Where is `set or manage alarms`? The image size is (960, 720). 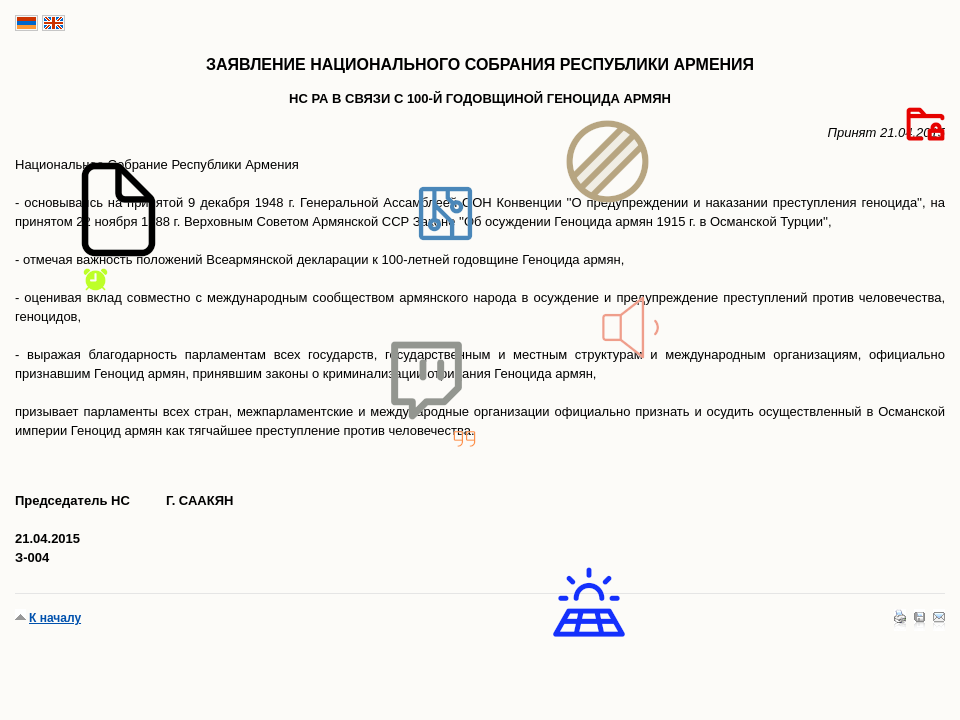 set or manage alarms is located at coordinates (95, 279).